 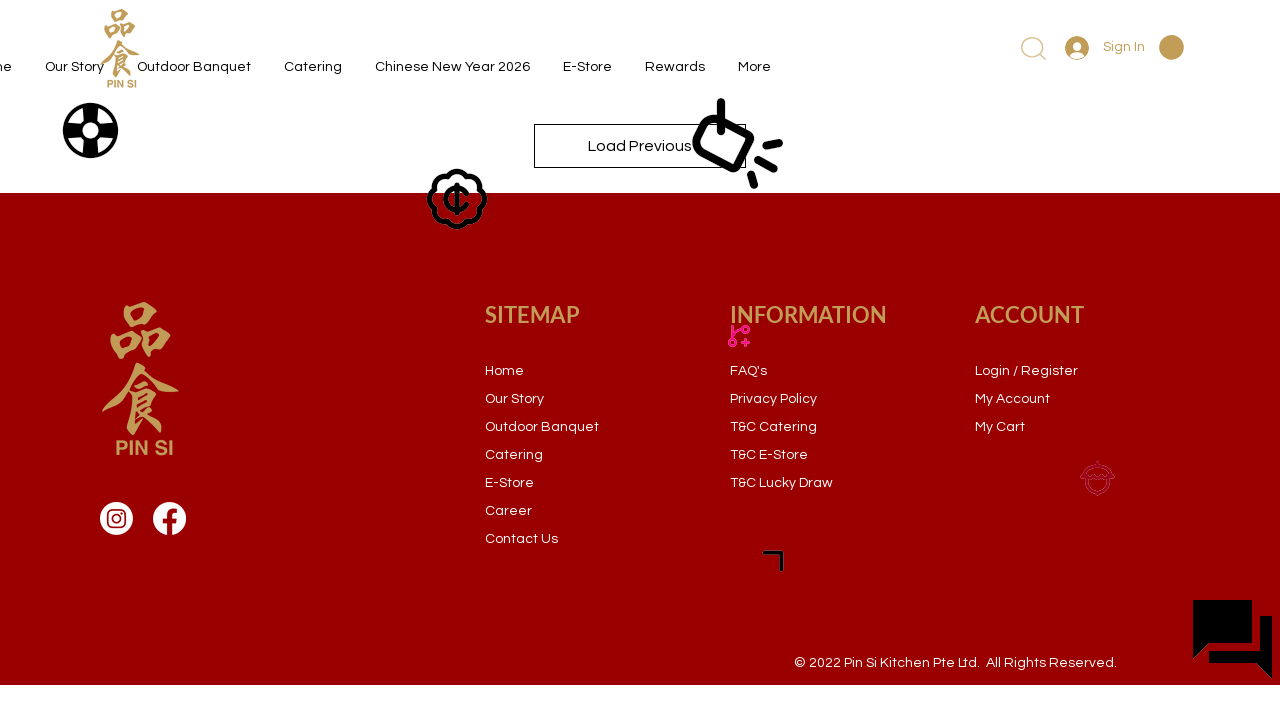 I want to click on open chat or messaging, so click(x=1232, y=639).